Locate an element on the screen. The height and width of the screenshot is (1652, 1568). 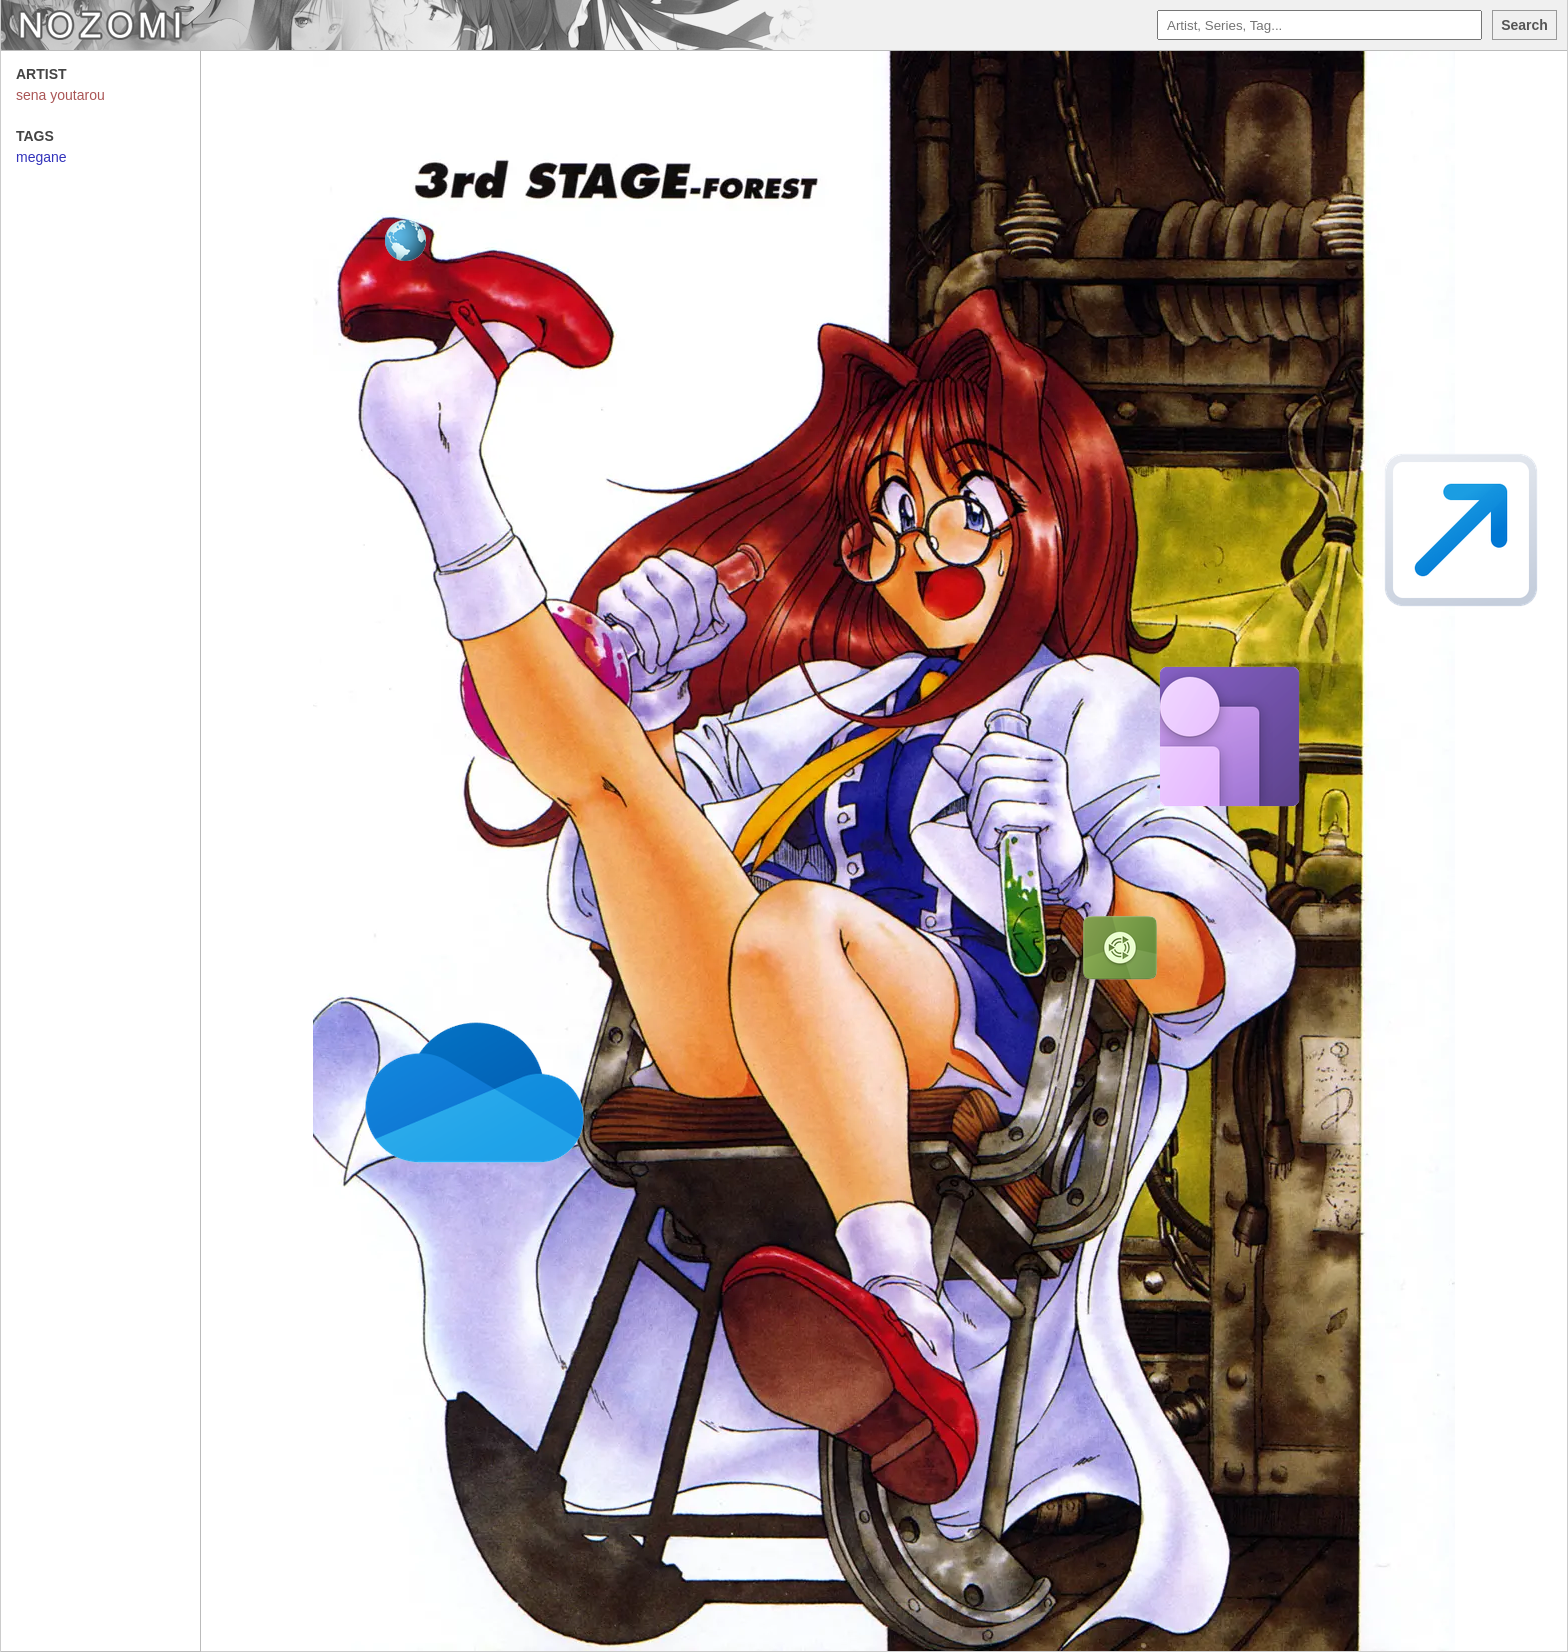
access global or international settings is located at coordinates (405, 240).